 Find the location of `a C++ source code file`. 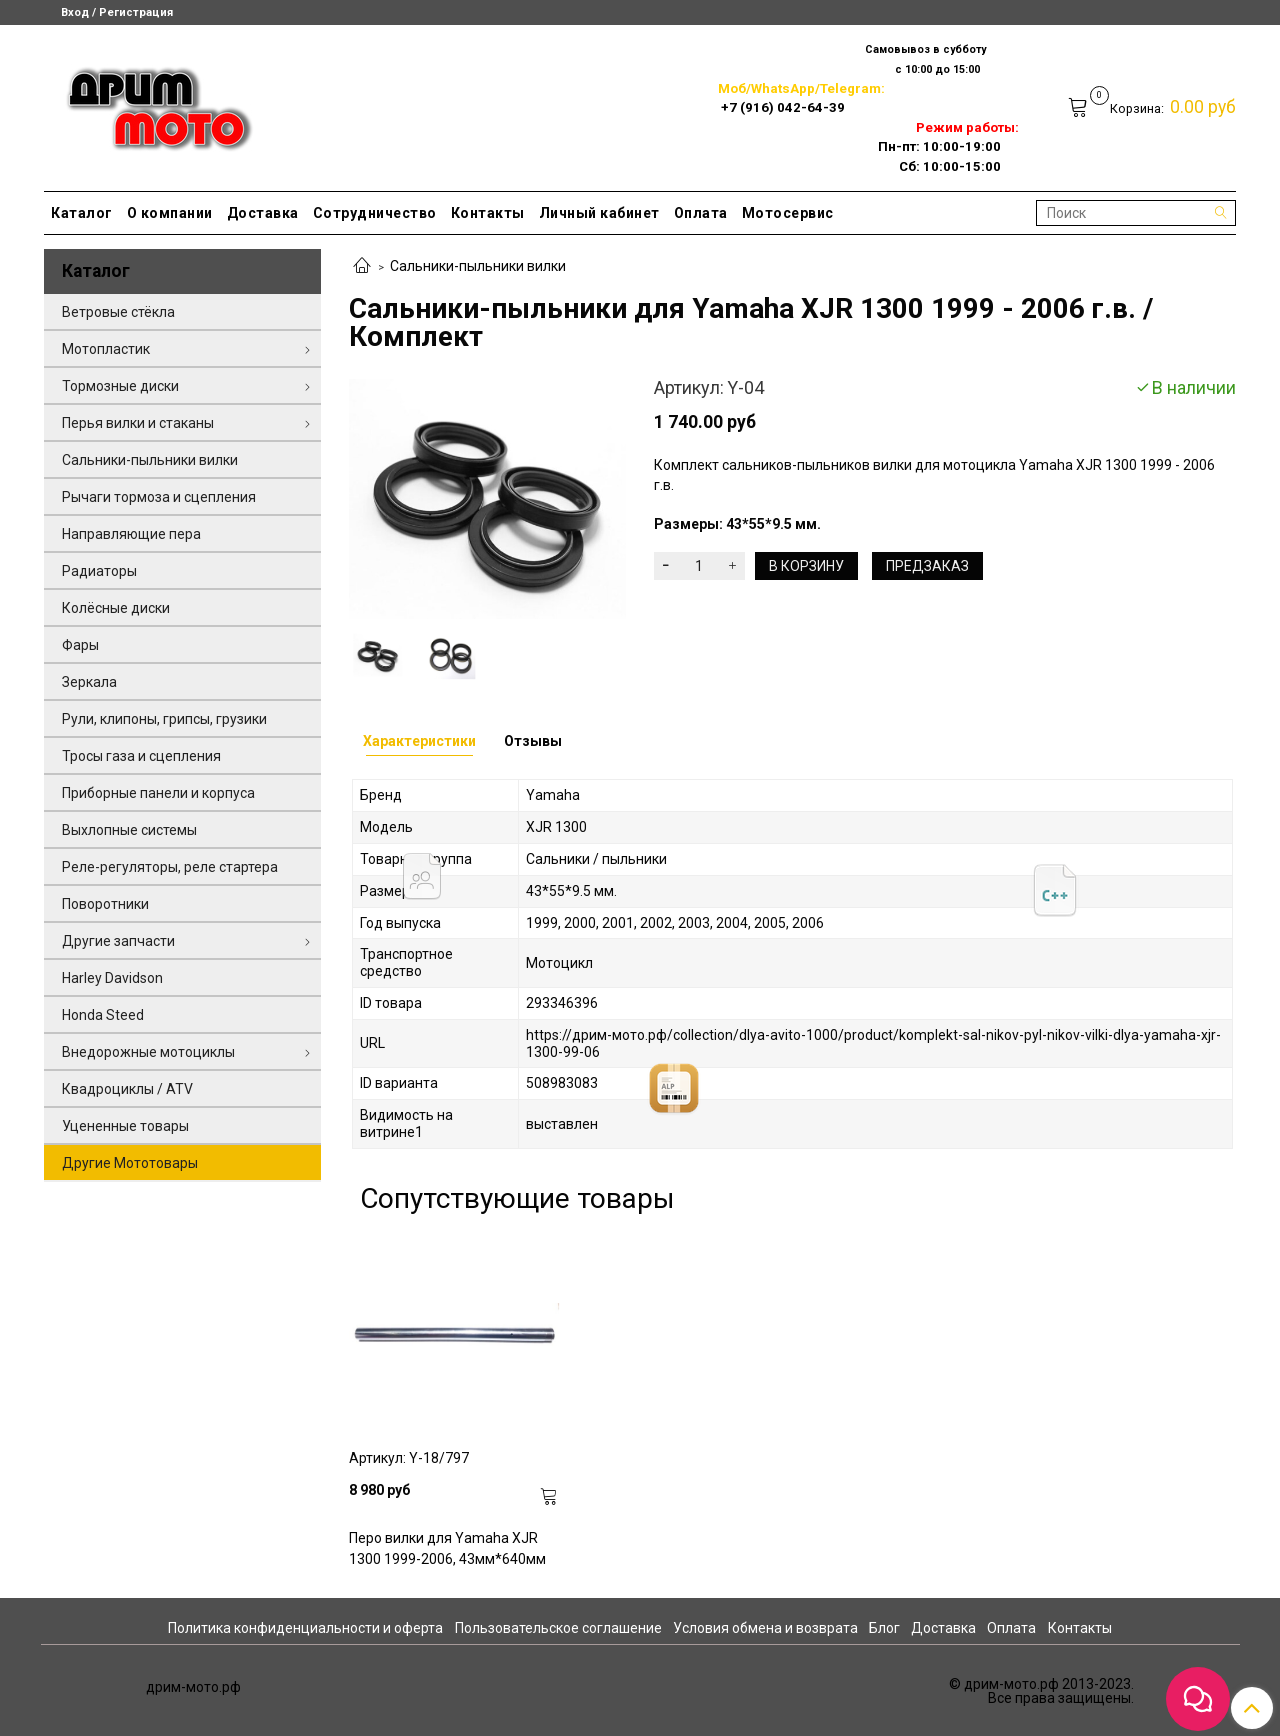

a C++ source code file is located at coordinates (1055, 890).